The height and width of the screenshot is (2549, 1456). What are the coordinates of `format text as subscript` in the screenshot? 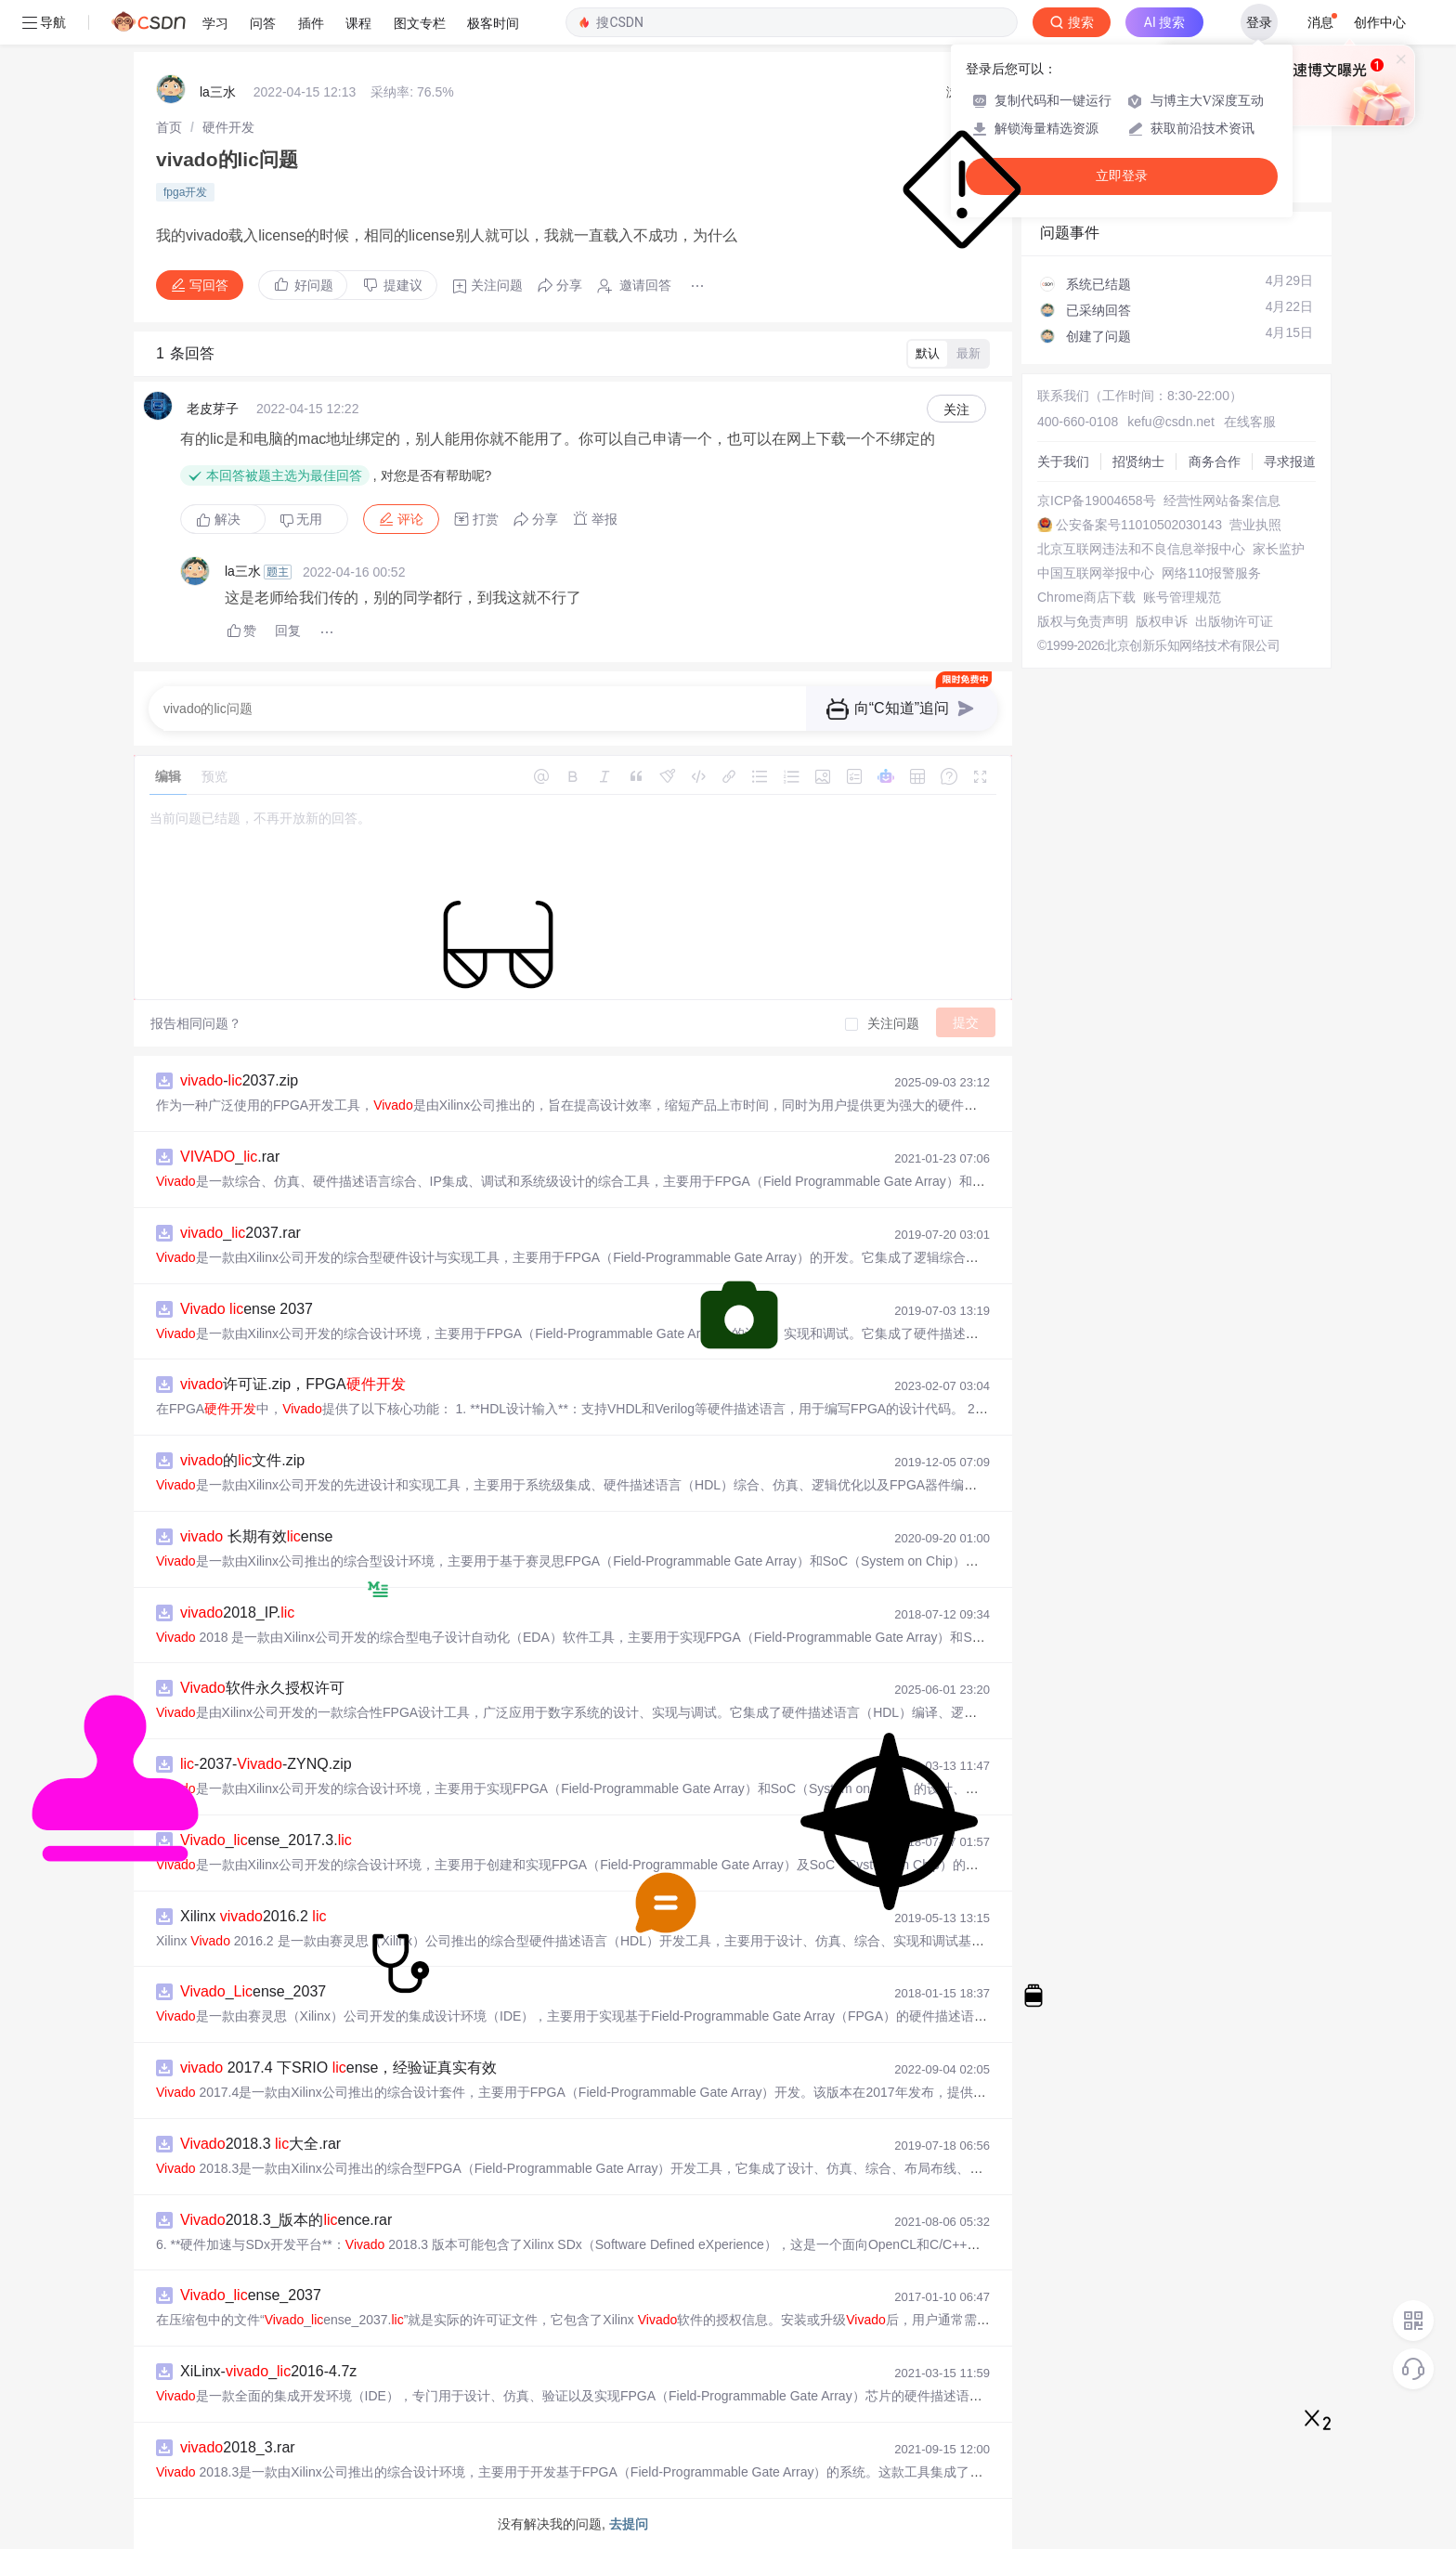 It's located at (1316, 2419).